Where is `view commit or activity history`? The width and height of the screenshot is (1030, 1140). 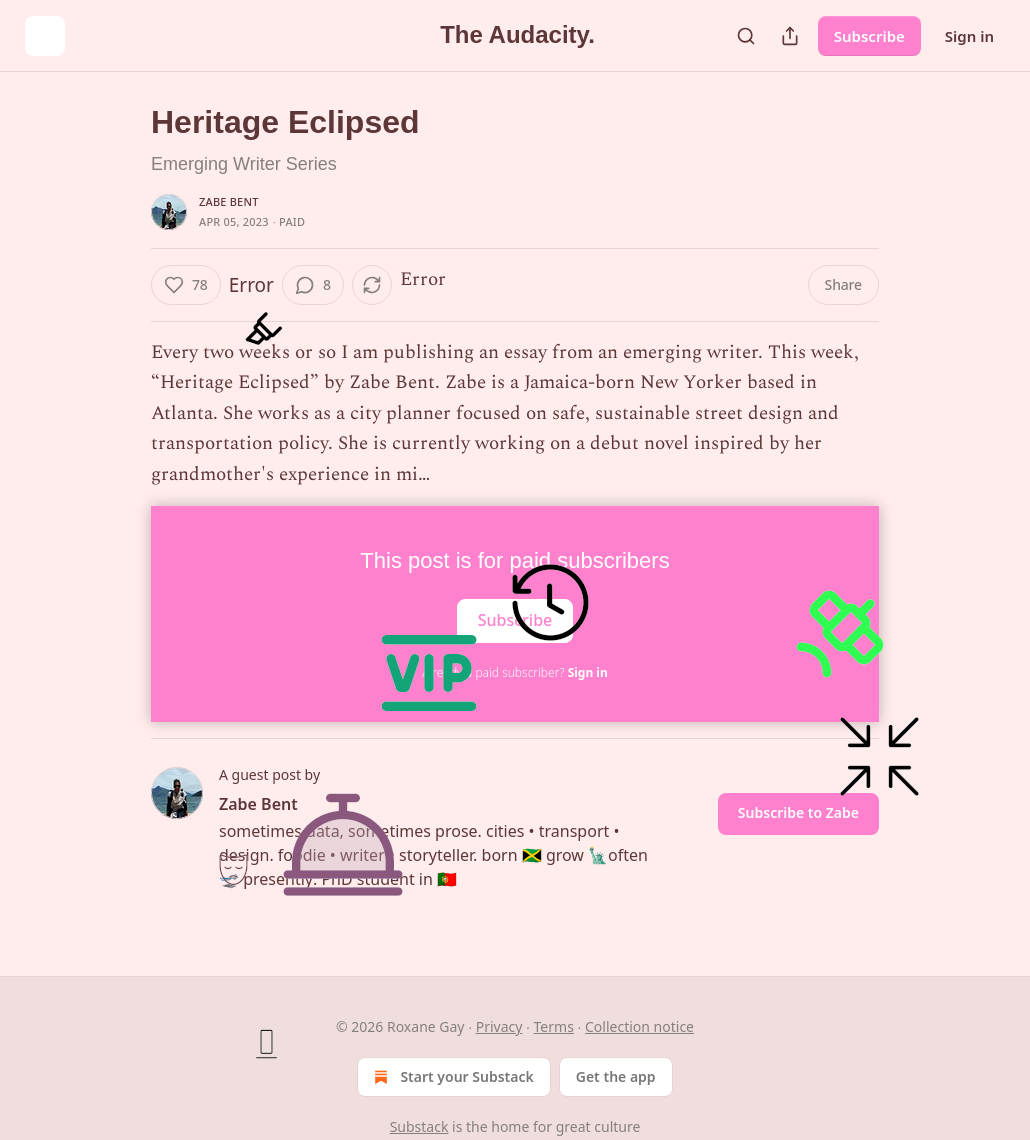
view commit or activity history is located at coordinates (550, 602).